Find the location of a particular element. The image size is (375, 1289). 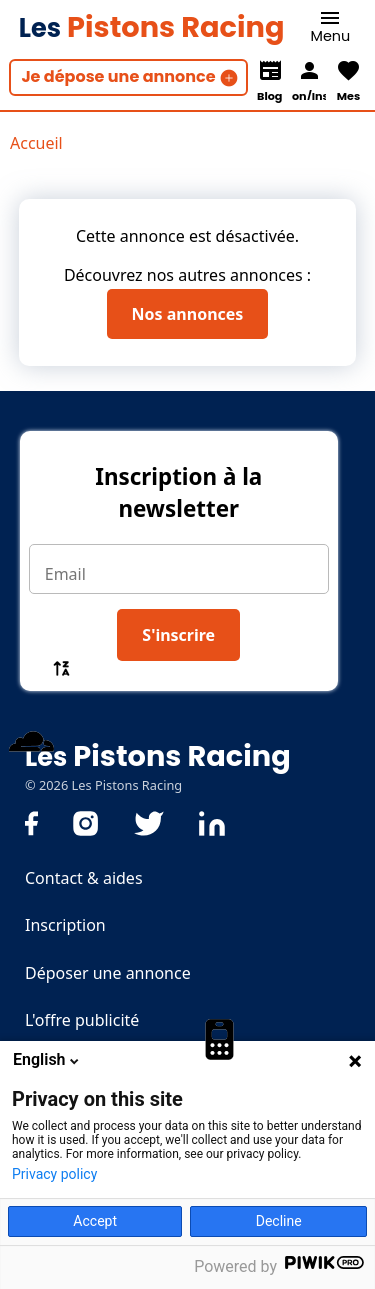

call using a classic mobile phone is located at coordinates (219, 1039).